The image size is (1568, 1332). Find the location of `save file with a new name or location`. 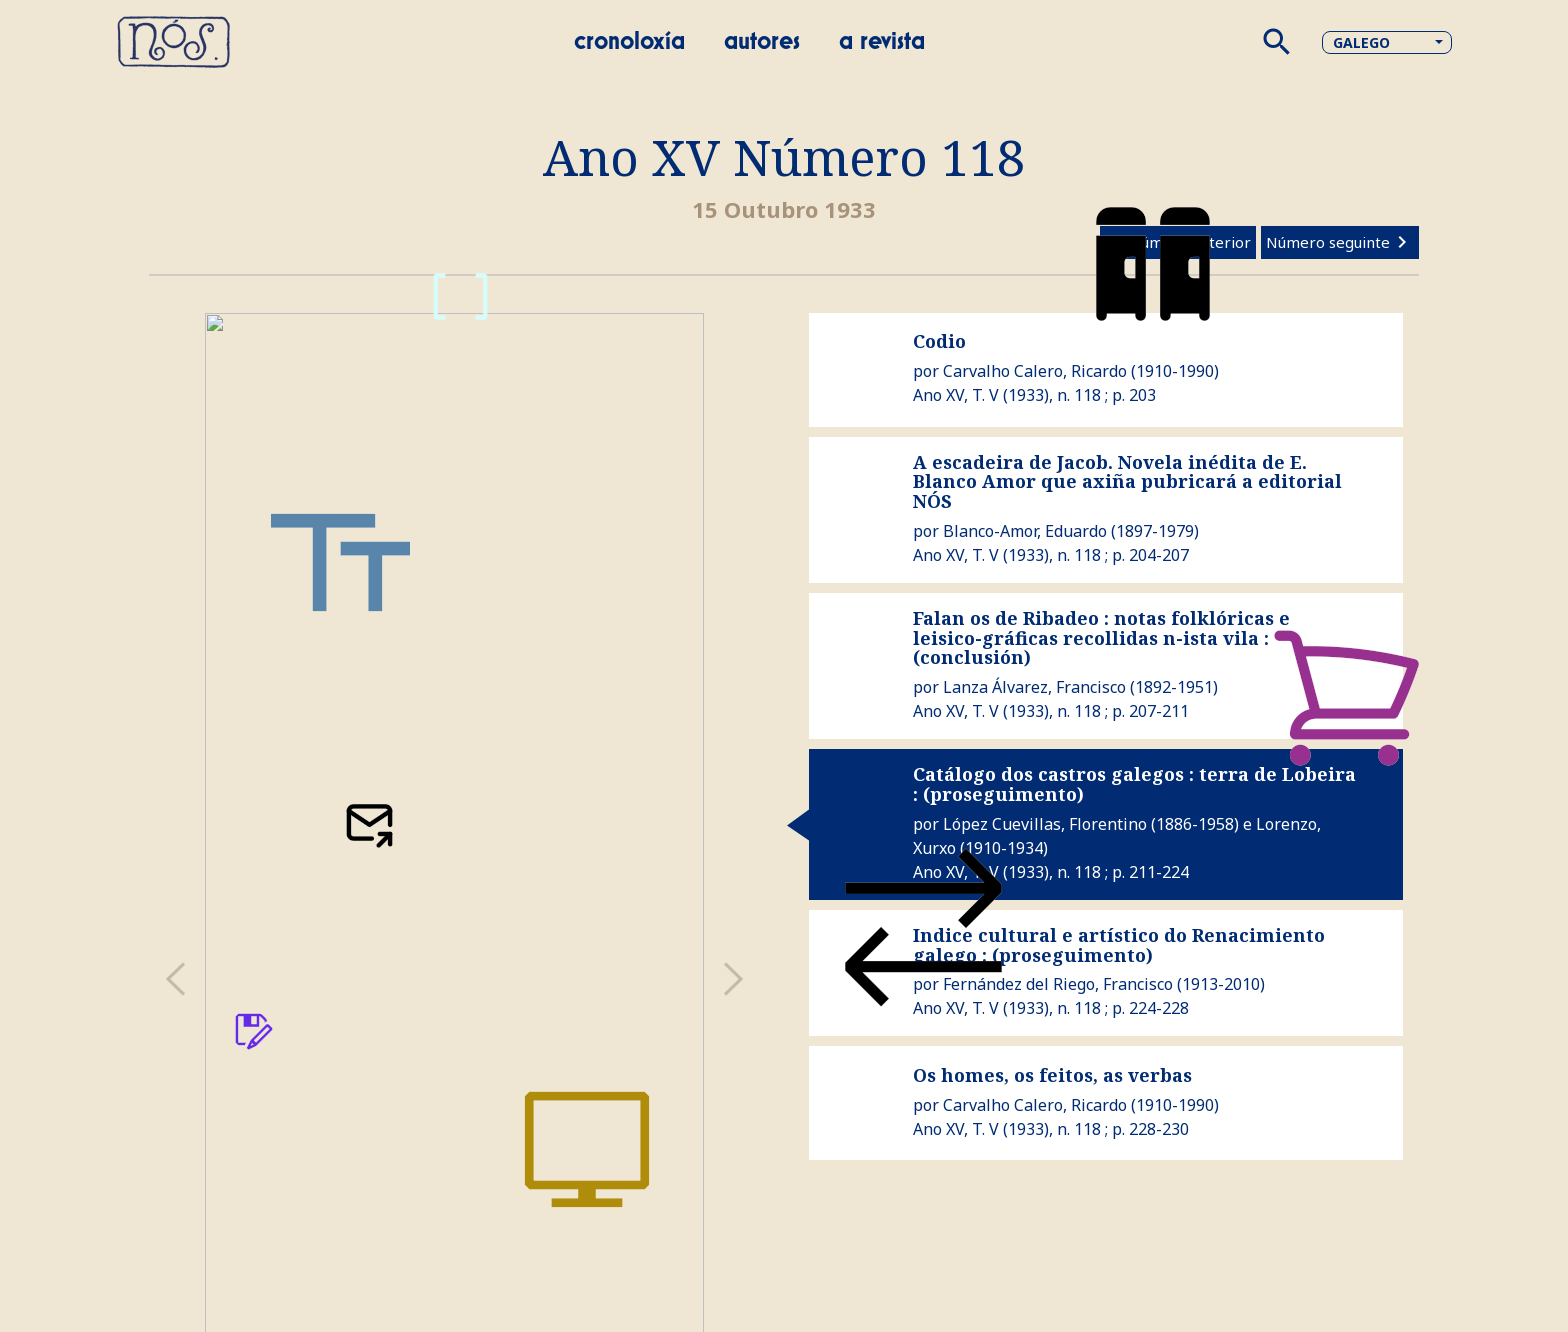

save file with a new name or location is located at coordinates (254, 1032).